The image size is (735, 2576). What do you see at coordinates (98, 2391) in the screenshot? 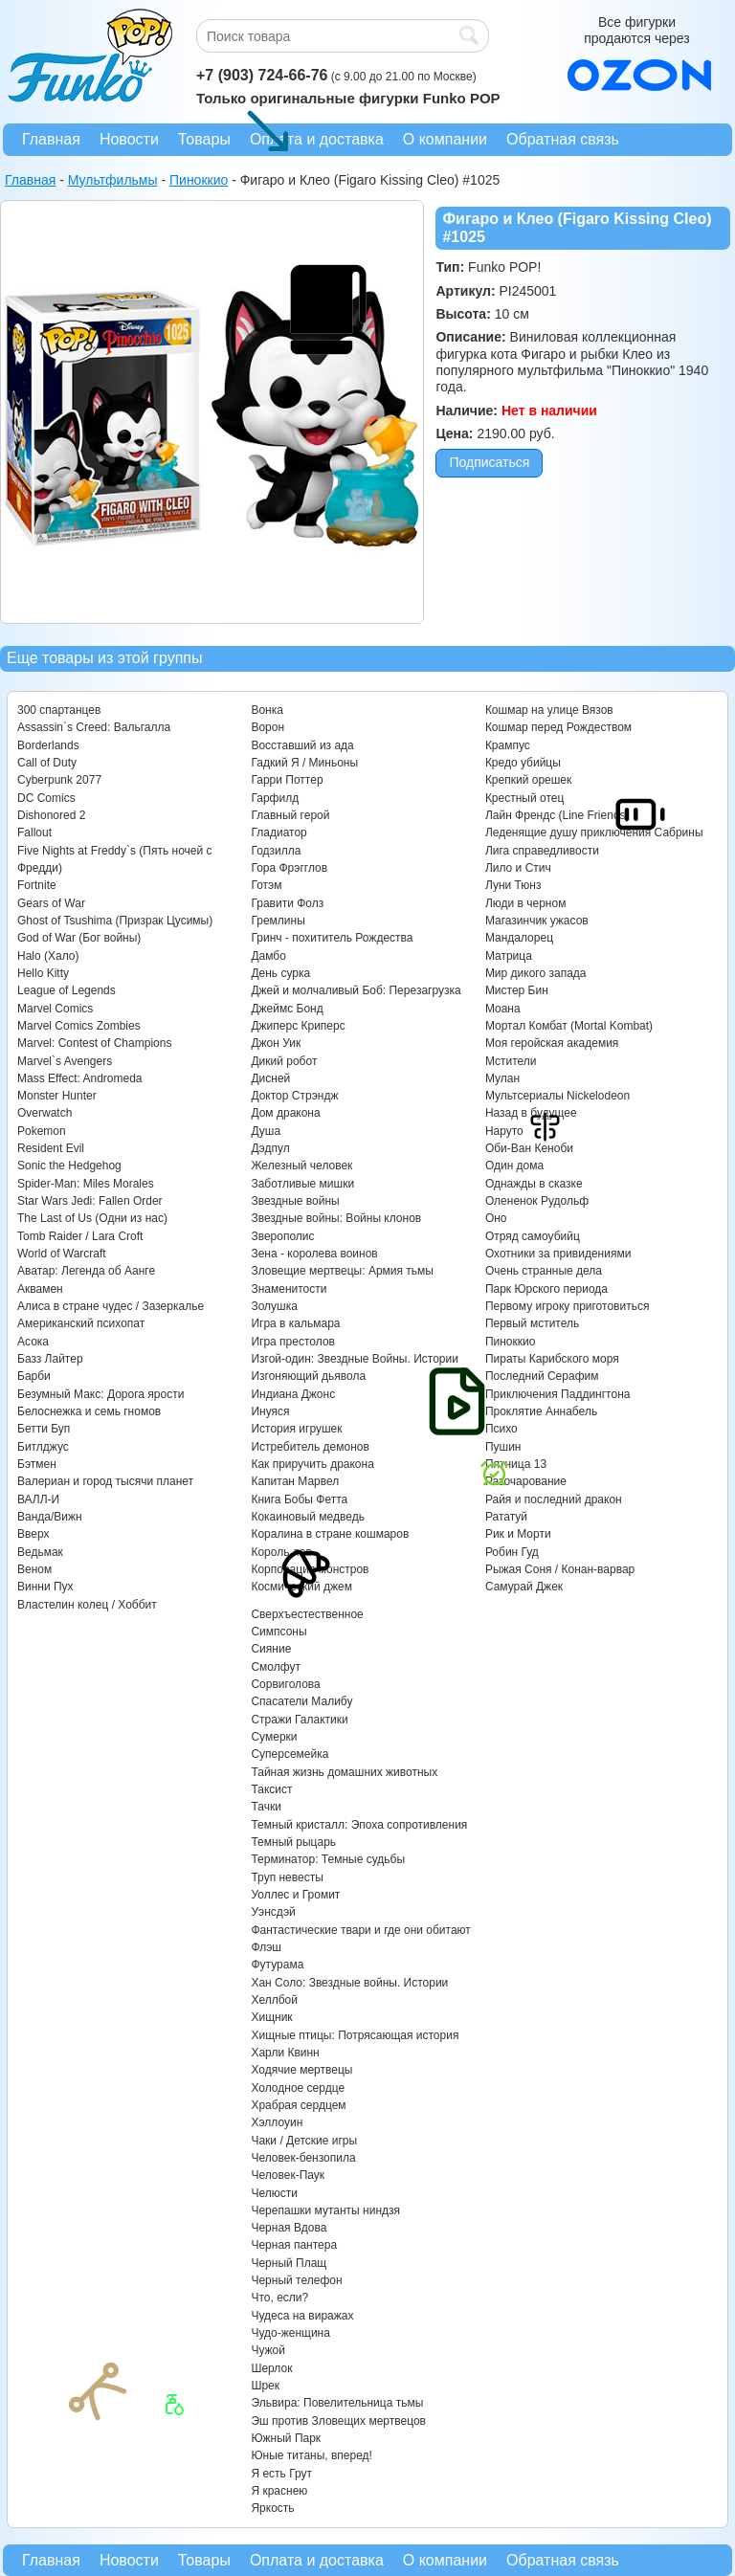
I see `access tangent or derivative tools in a math application` at bounding box center [98, 2391].